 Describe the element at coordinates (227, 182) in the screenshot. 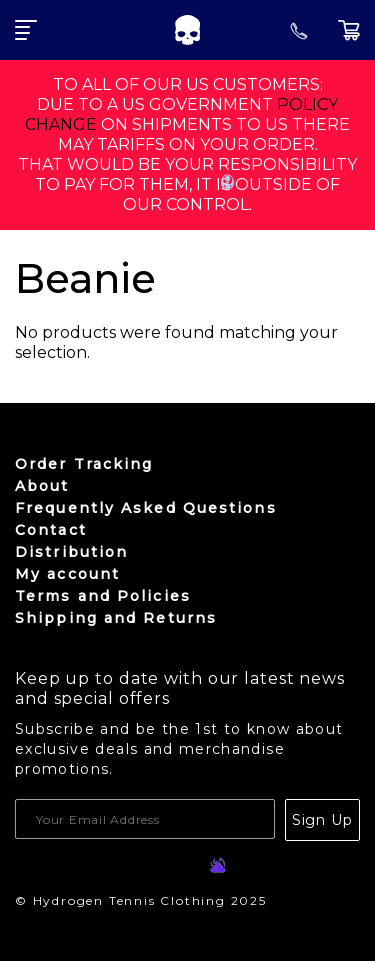

I see `submit a new idea or suggestion` at that location.